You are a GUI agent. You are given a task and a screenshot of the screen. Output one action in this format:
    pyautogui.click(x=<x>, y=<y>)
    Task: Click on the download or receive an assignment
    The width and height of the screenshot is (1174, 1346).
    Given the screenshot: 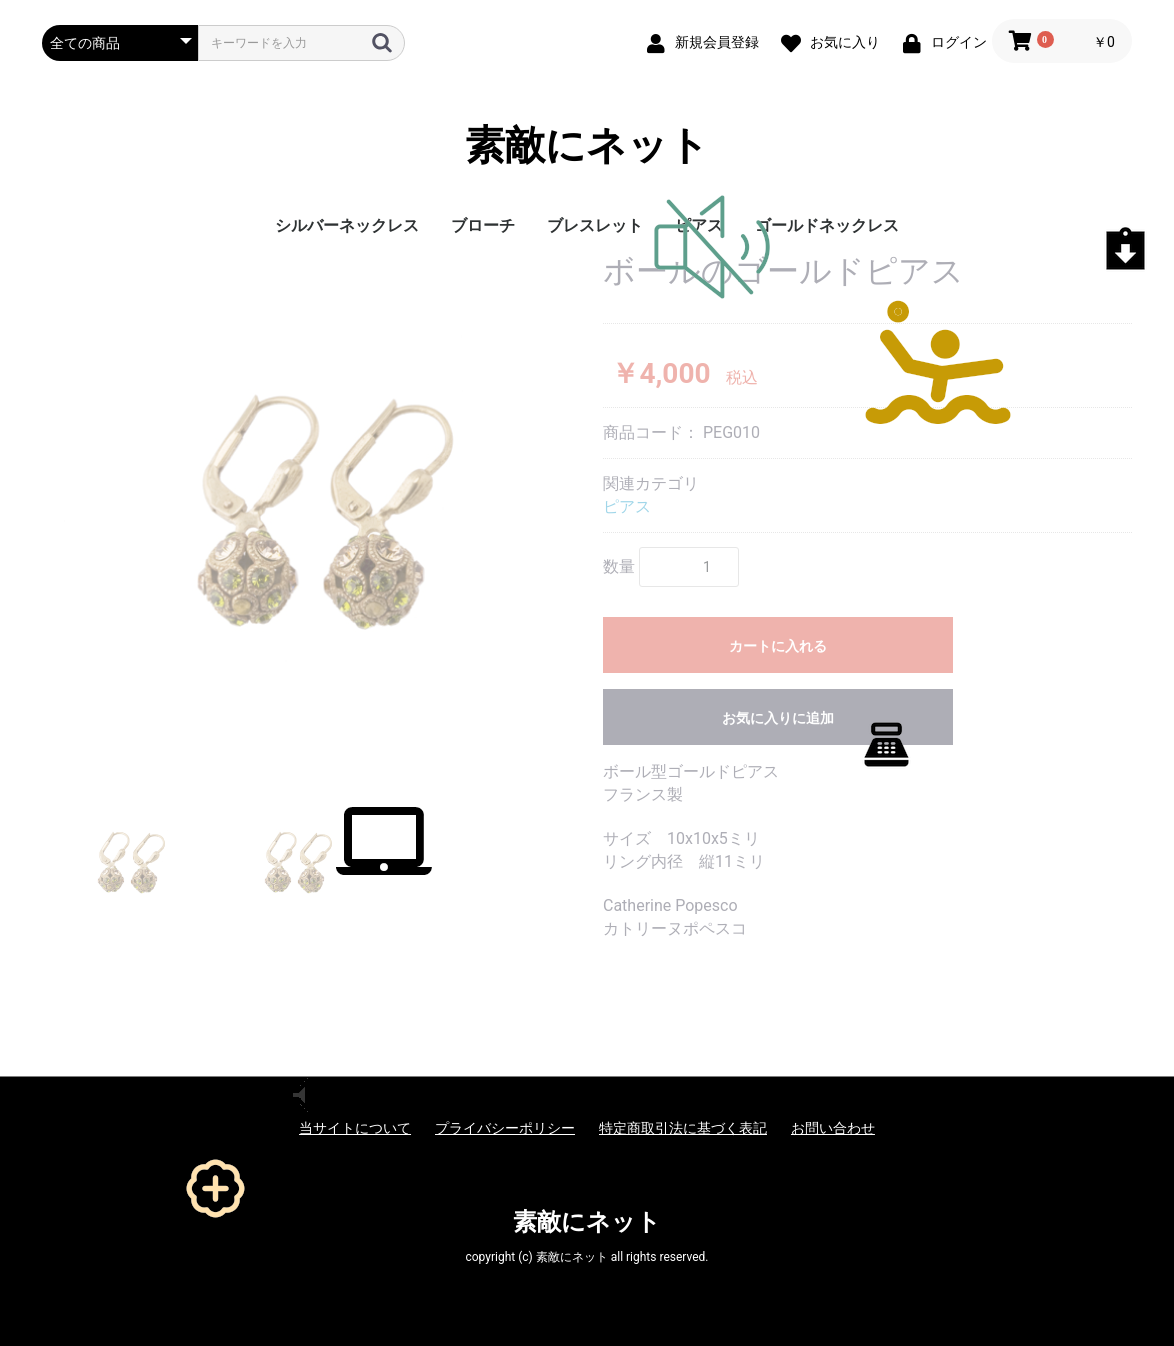 What is the action you would take?
    pyautogui.click(x=1125, y=250)
    